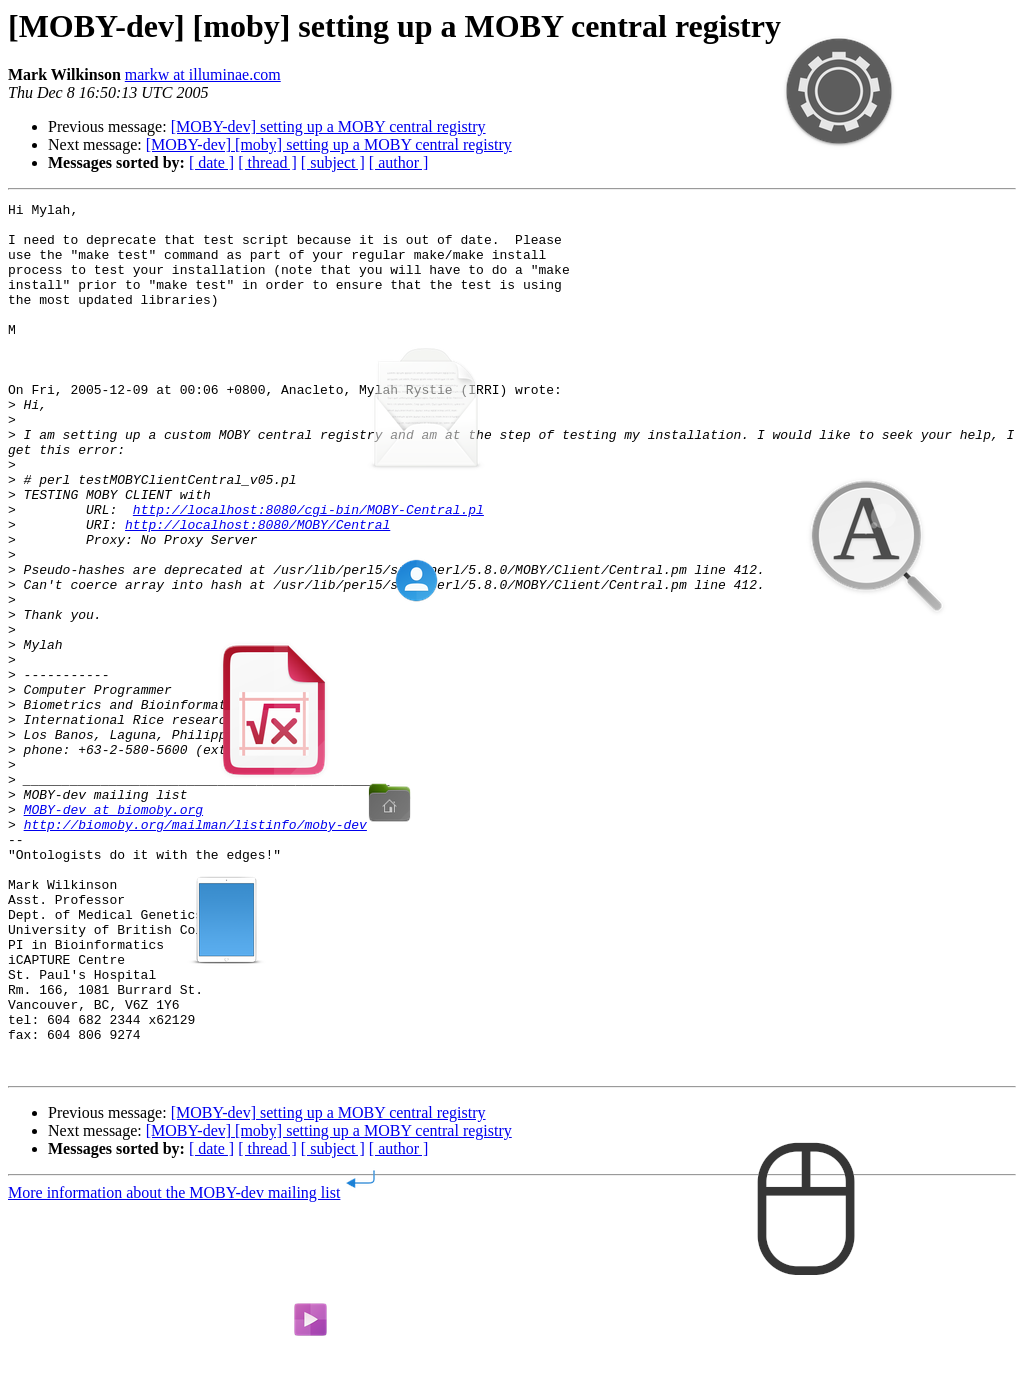 This screenshot has width=1024, height=1384. What do you see at coordinates (389, 802) in the screenshot?
I see `access your home folder` at bounding box center [389, 802].